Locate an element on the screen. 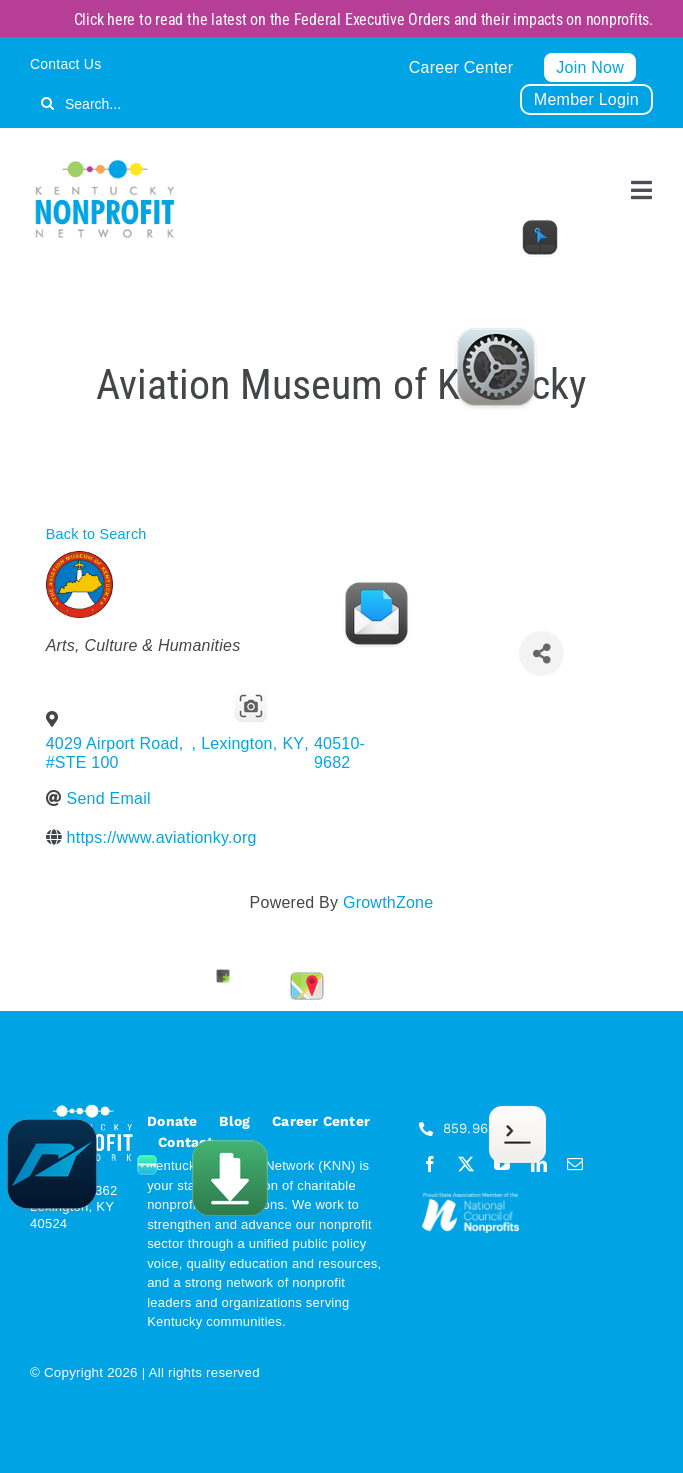 The height and width of the screenshot is (1473, 683). open gnome extensions manager is located at coordinates (223, 976).